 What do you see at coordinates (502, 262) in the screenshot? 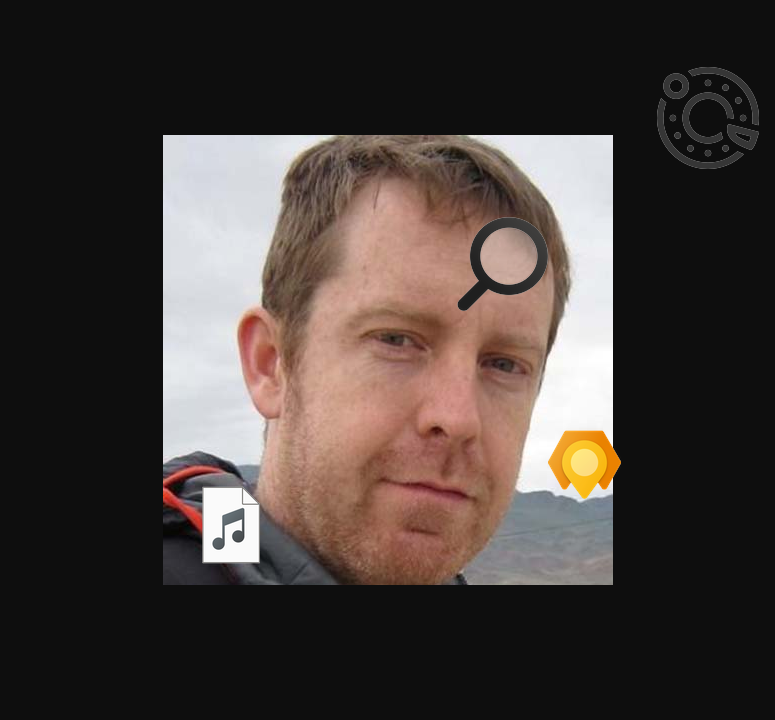
I see `open the search app` at bounding box center [502, 262].